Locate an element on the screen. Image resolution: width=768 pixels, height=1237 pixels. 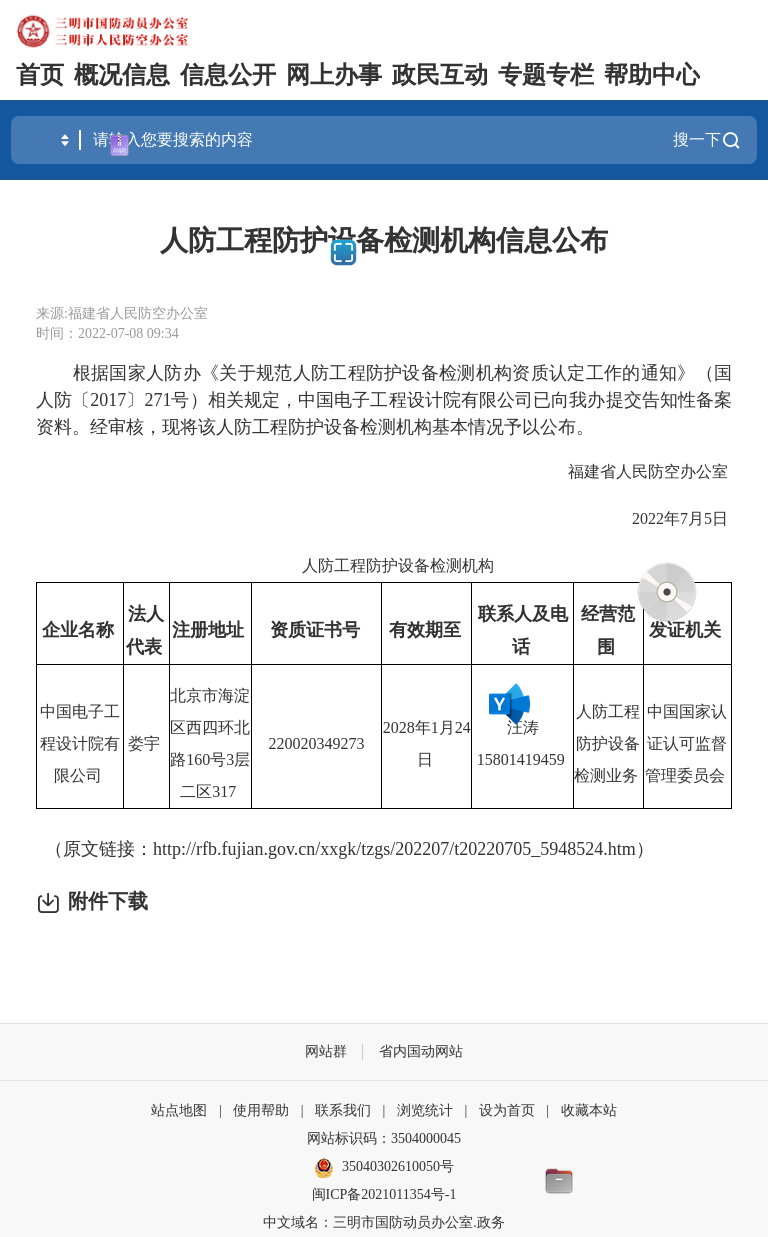
open the file manager application is located at coordinates (559, 1181).